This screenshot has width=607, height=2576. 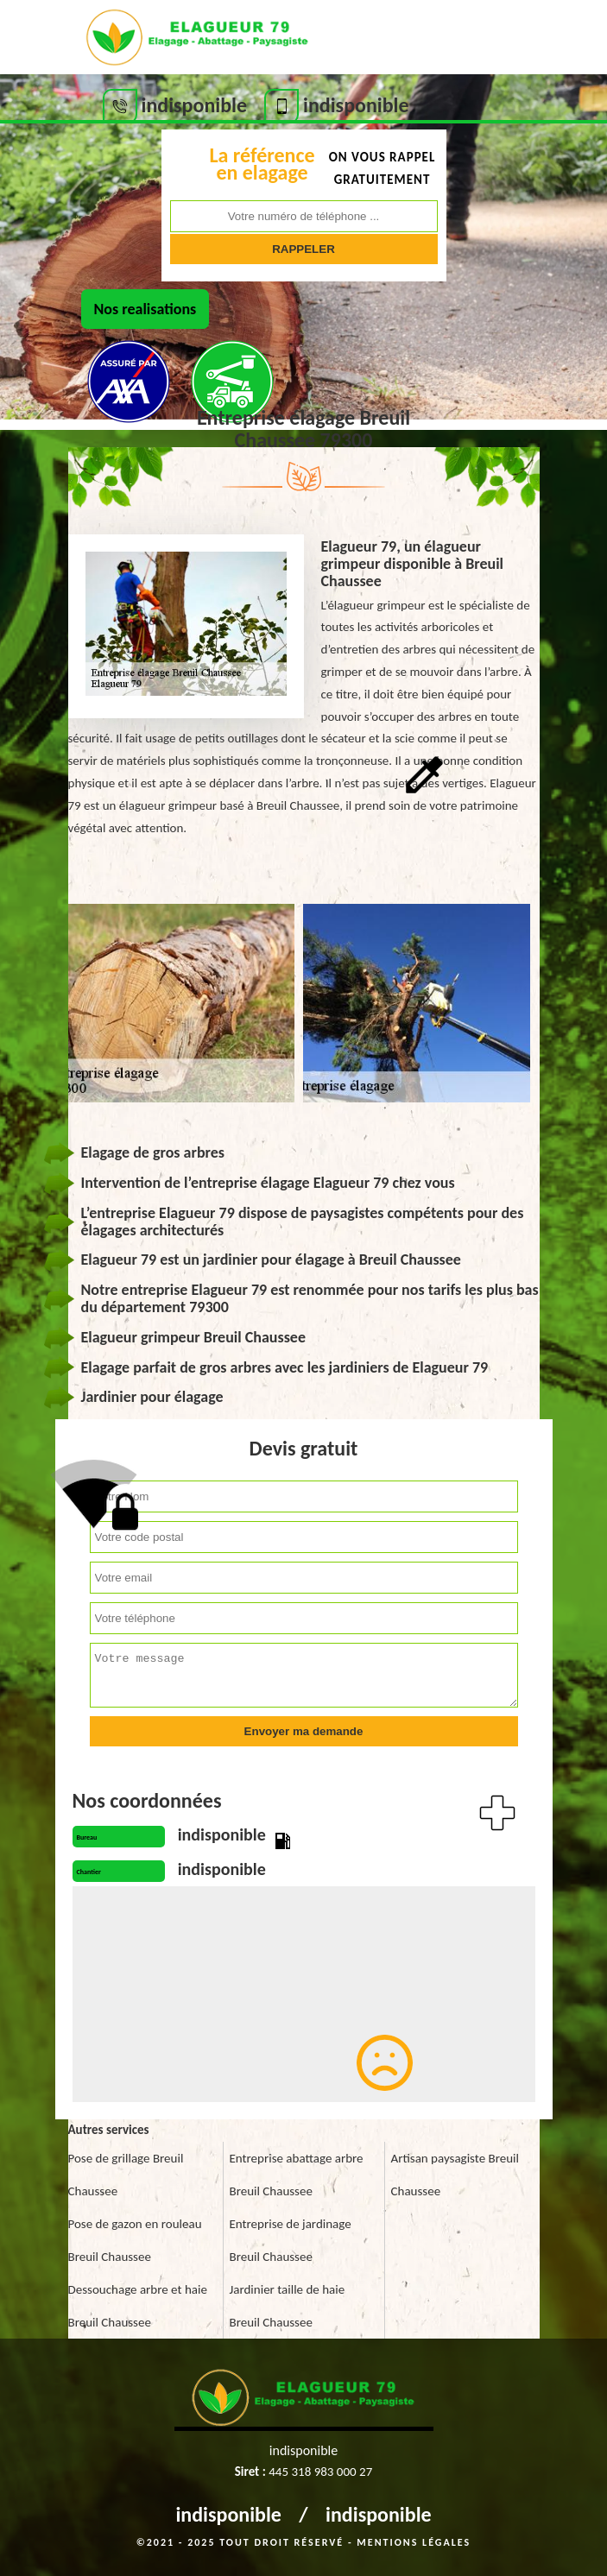 What do you see at coordinates (282, 1840) in the screenshot?
I see `find nearby gas stations` at bounding box center [282, 1840].